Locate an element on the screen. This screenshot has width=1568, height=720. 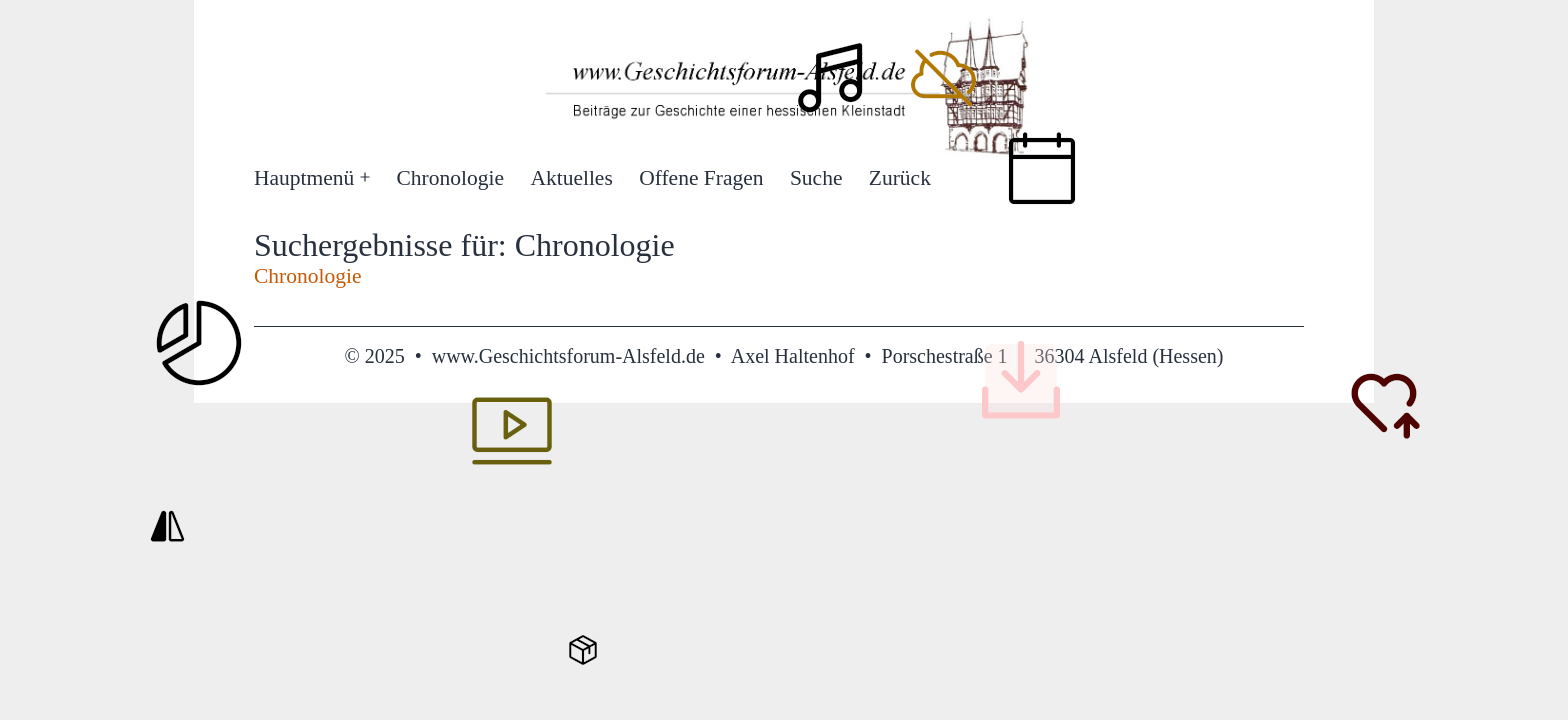
access music library or player is located at coordinates (834, 79).